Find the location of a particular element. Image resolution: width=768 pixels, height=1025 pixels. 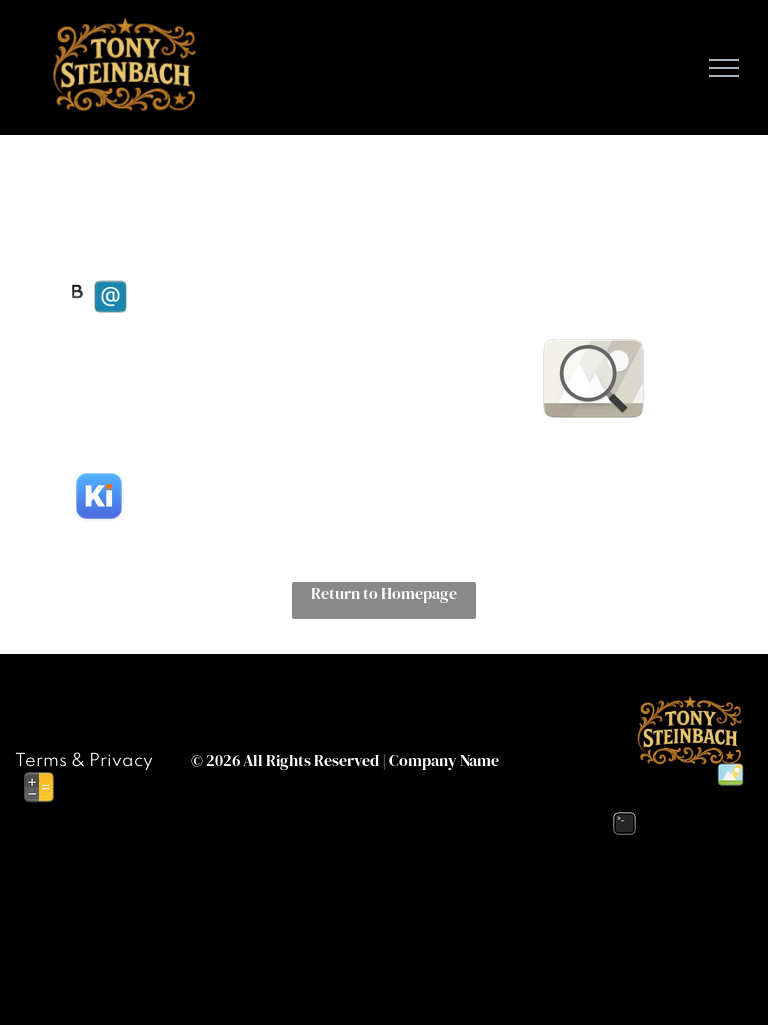

open terminal app is located at coordinates (624, 823).